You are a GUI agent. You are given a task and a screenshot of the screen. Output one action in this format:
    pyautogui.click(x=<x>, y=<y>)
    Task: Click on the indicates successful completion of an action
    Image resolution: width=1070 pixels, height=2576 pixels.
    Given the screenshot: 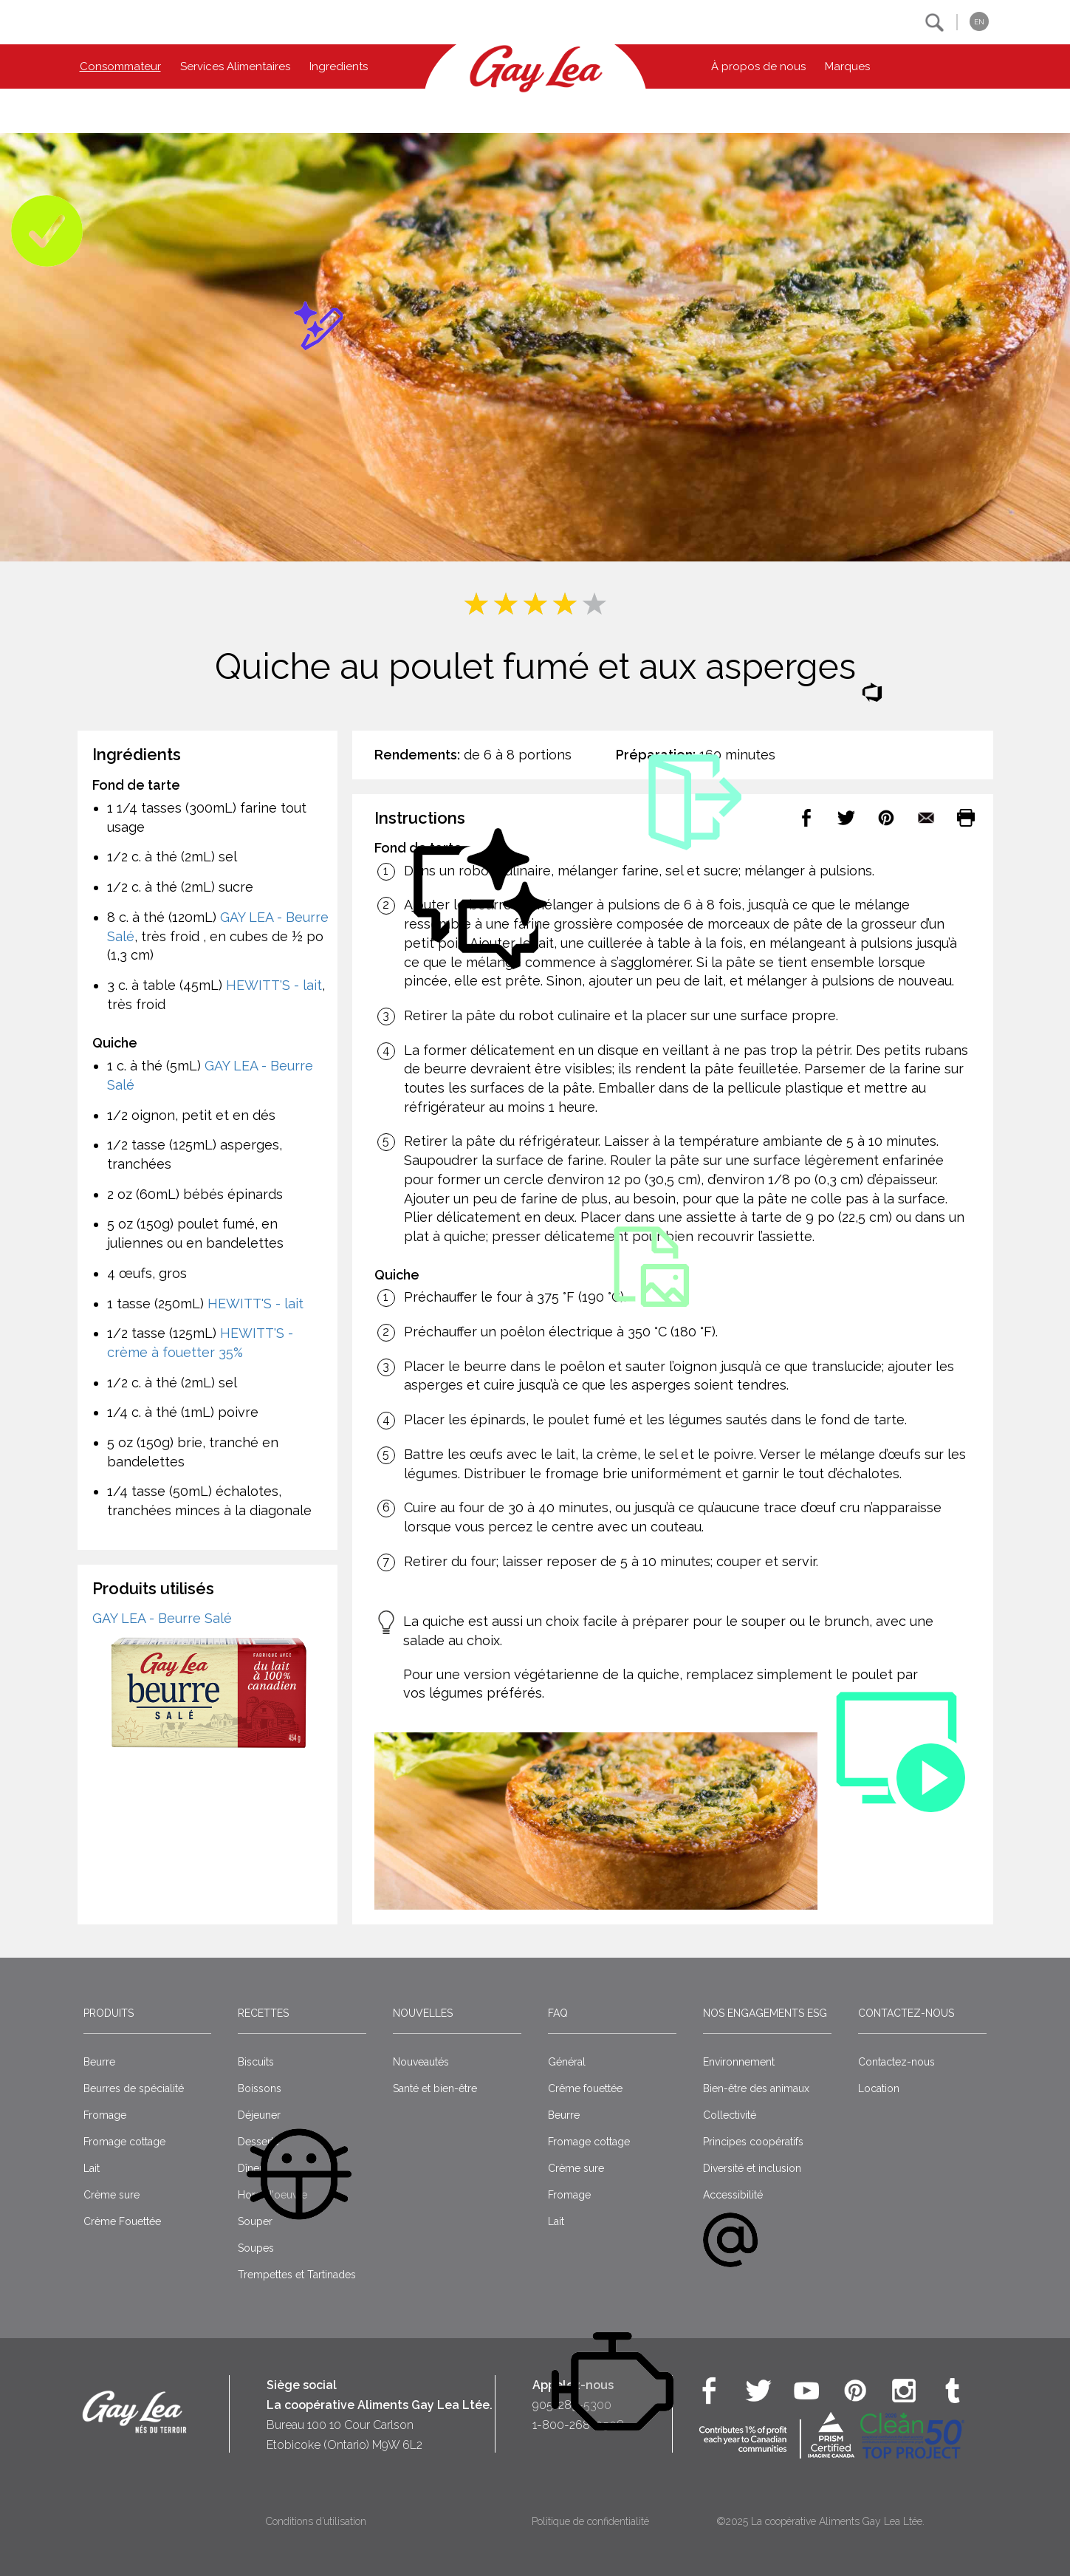 What is the action you would take?
    pyautogui.click(x=47, y=230)
    